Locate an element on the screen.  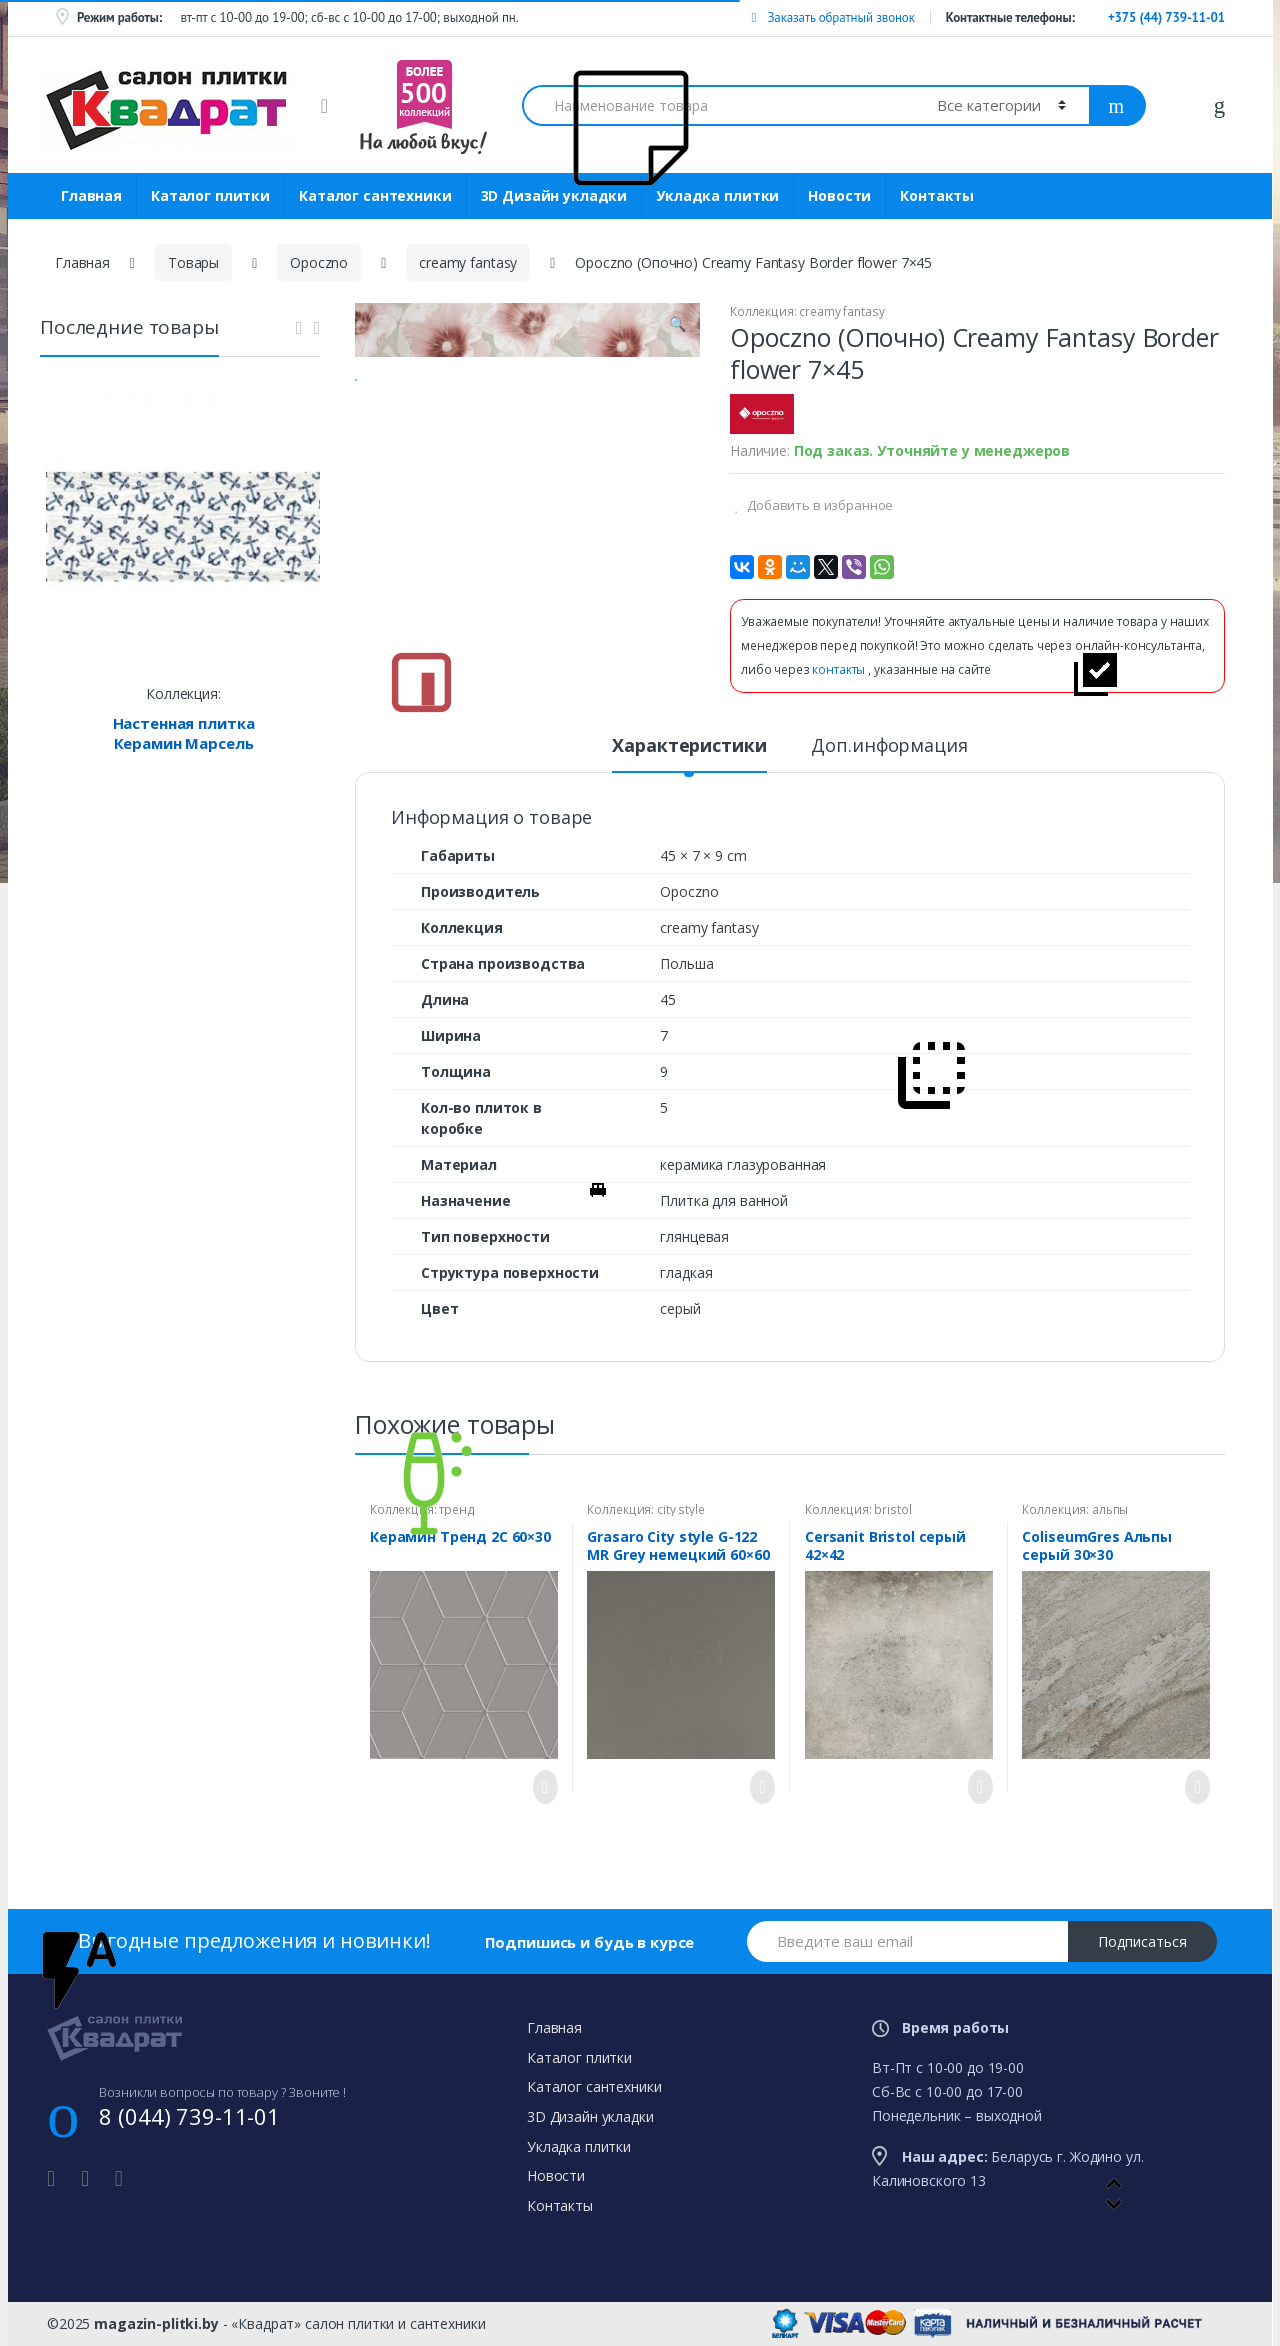
celebrate an achievement or milestone is located at coordinates (427, 1483).